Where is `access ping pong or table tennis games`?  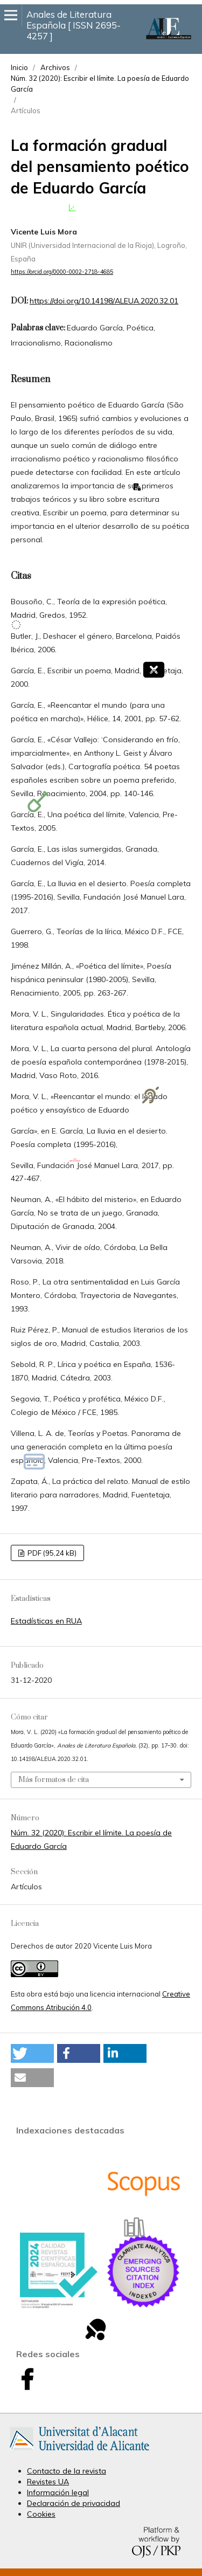 access ping pong or table tennis games is located at coordinates (95, 2329).